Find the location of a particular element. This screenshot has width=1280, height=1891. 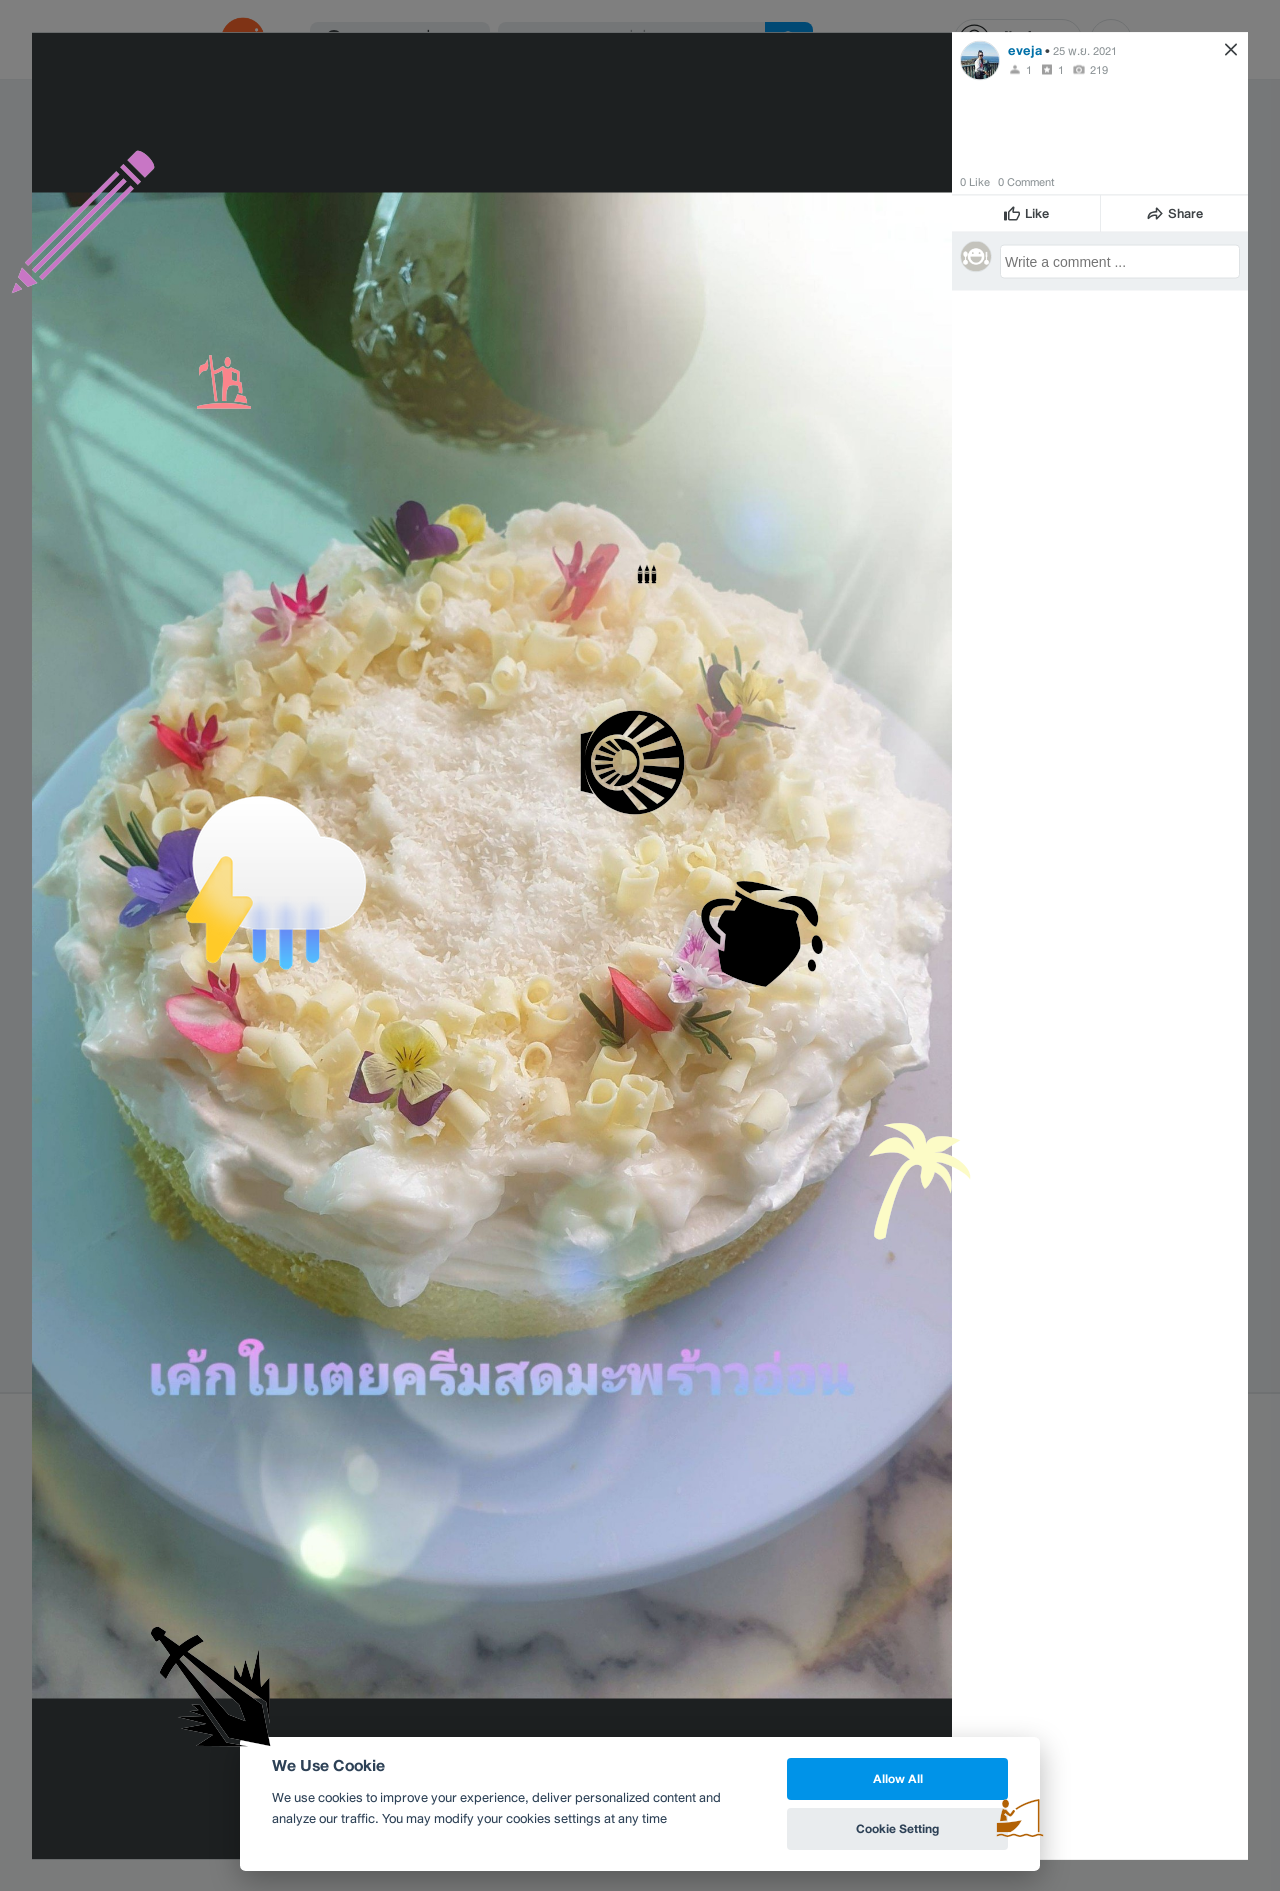

indicates watering or irrigation action is located at coordinates (762, 934).